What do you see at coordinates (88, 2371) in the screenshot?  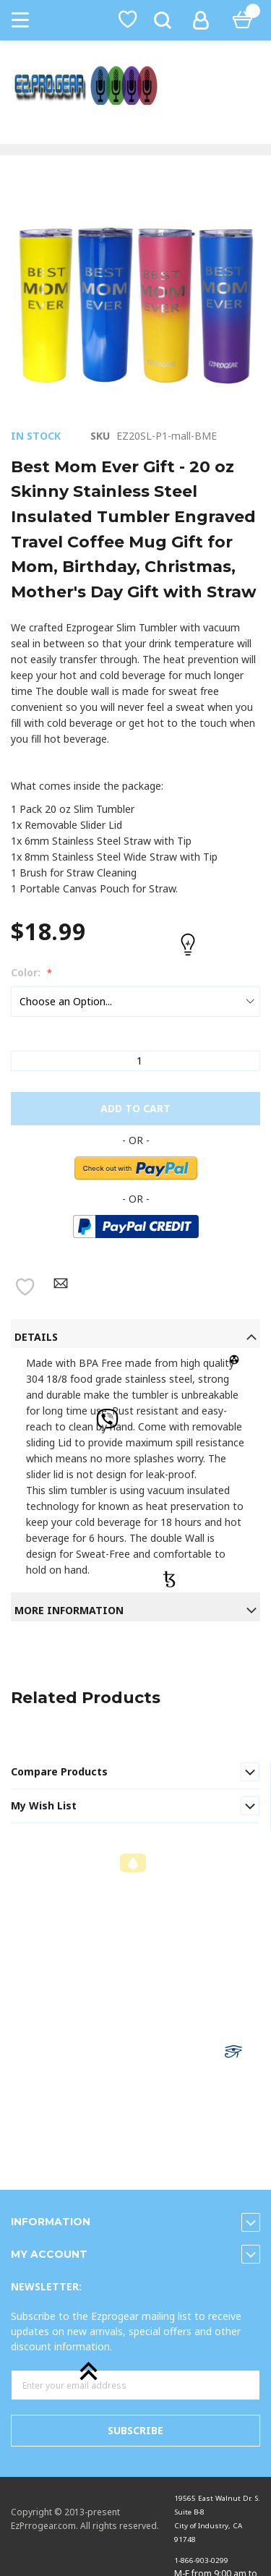 I see `scroll to top of page` at bounding box center [88, 2371].